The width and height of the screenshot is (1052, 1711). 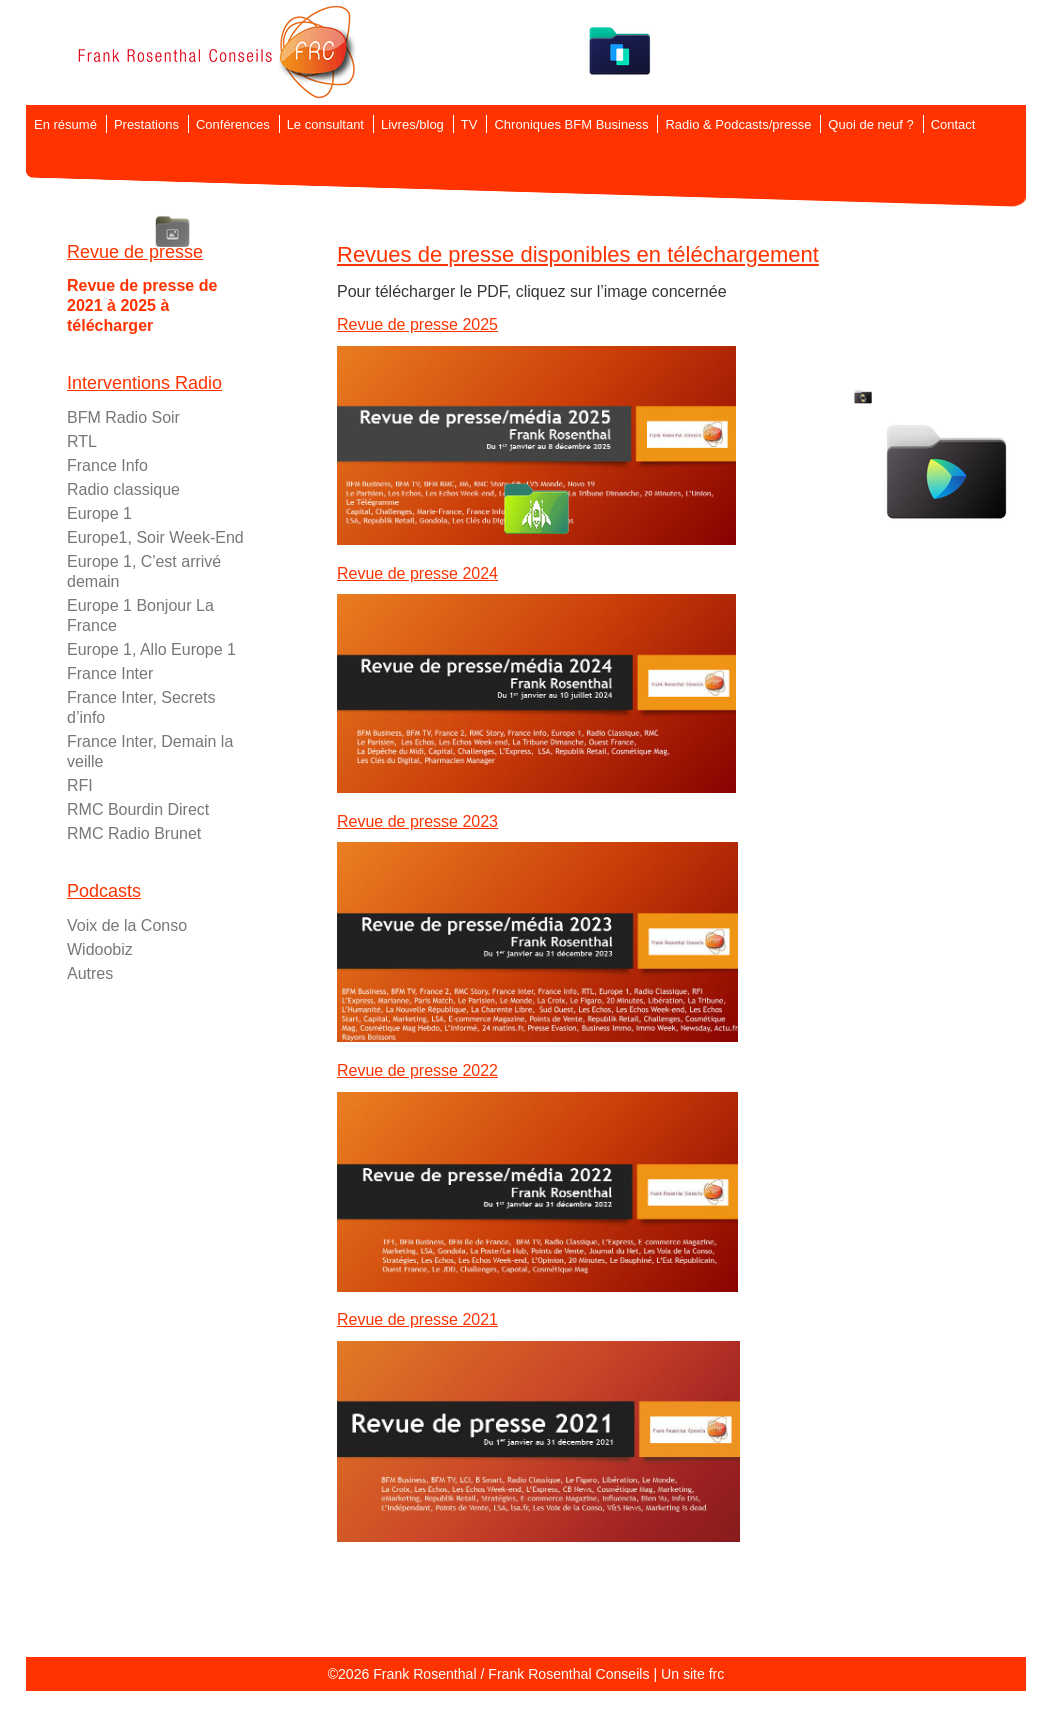 I want to click on open your GameJolt games folder, so click(x=536, y=510).